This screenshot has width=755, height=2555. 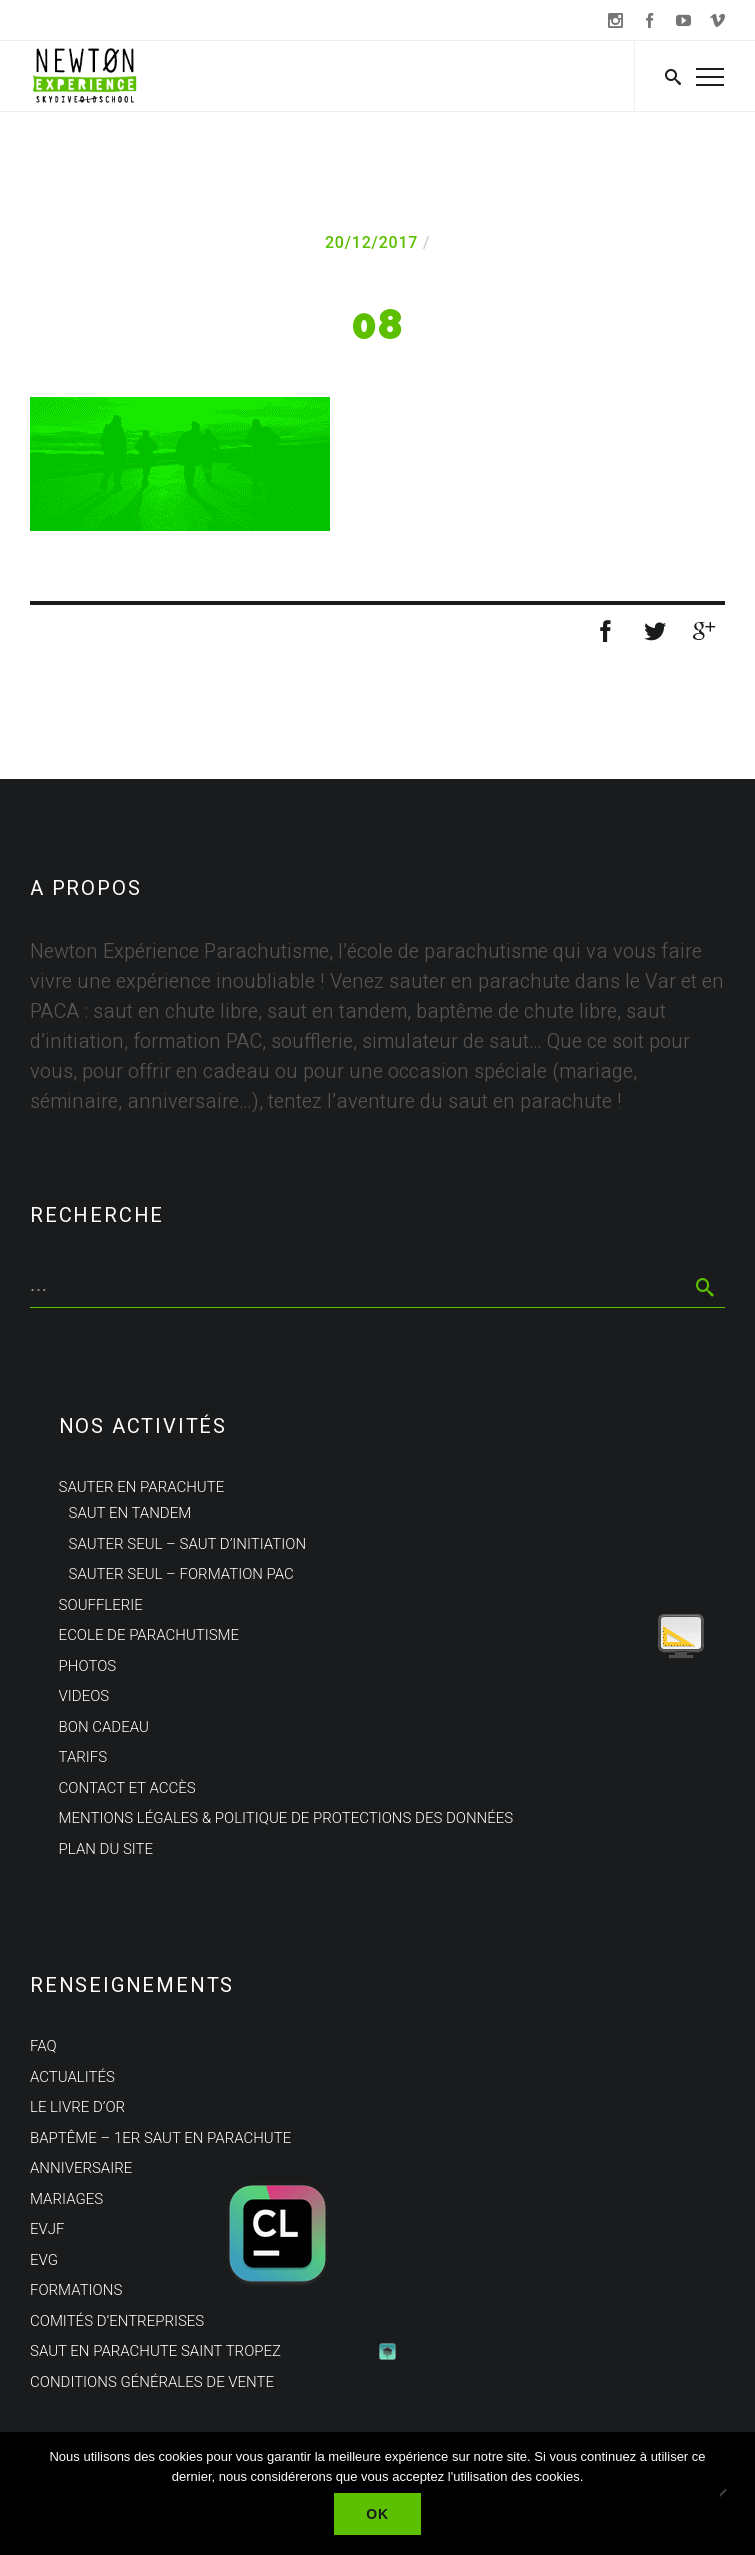 What do you see at coordinates (681, 1636) in the screenshot?
I see `access display settings and screen configuration` at bounding box center [681, 1636].